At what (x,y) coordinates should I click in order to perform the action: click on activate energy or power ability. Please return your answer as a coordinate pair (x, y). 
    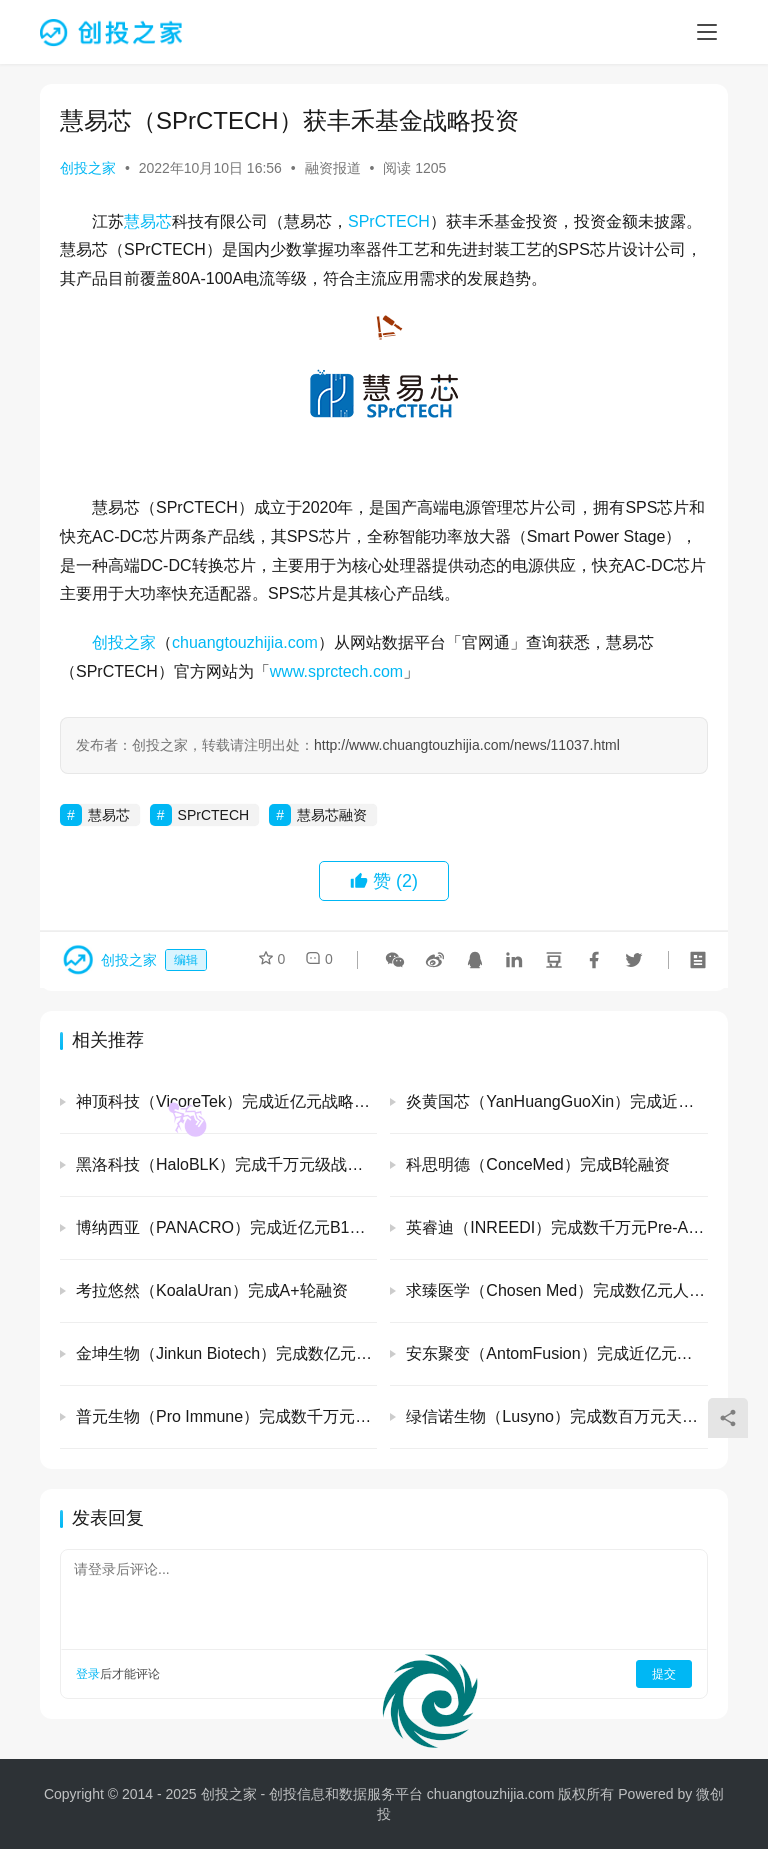
    Looking at the image, I should click on (429, 1700).